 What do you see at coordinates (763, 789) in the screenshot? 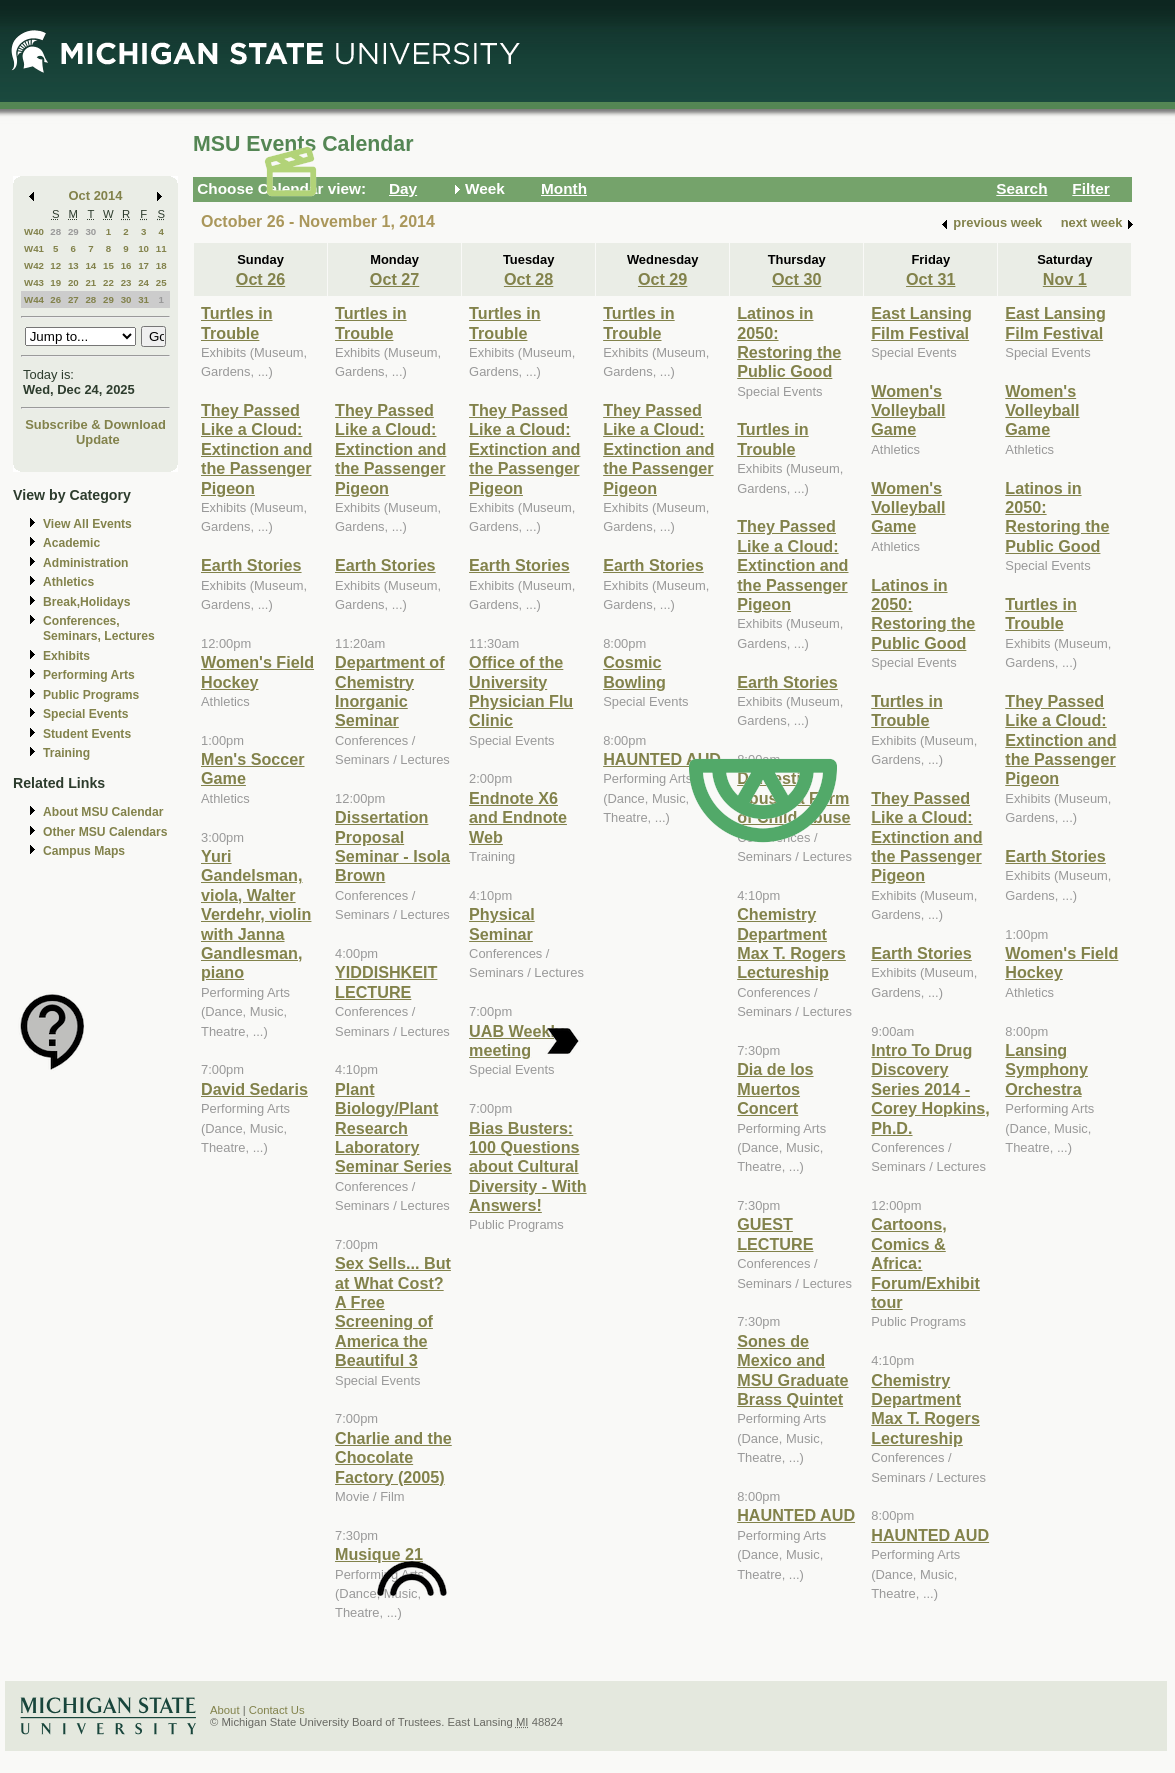
I see `indicates citrus or fruit-related content` at bounding box center [763, 789].